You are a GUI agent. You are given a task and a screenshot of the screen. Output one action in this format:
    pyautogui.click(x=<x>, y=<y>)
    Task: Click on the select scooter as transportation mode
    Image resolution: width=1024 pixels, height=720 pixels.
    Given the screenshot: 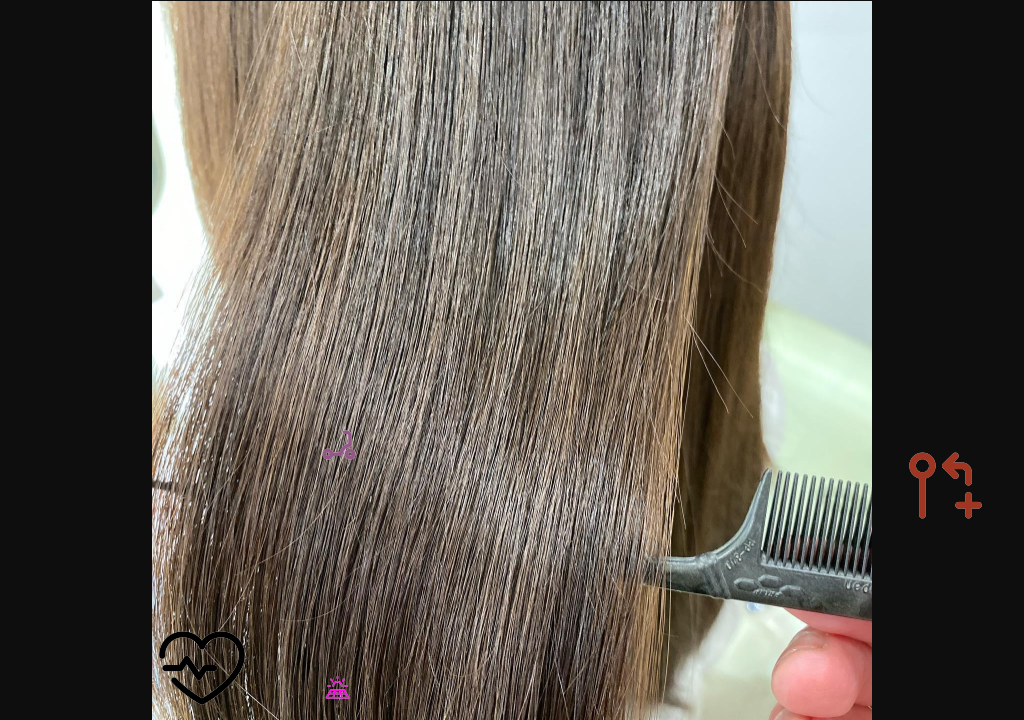 What is the action you would take?
    pyautogui.click(x=339, y=445)
    